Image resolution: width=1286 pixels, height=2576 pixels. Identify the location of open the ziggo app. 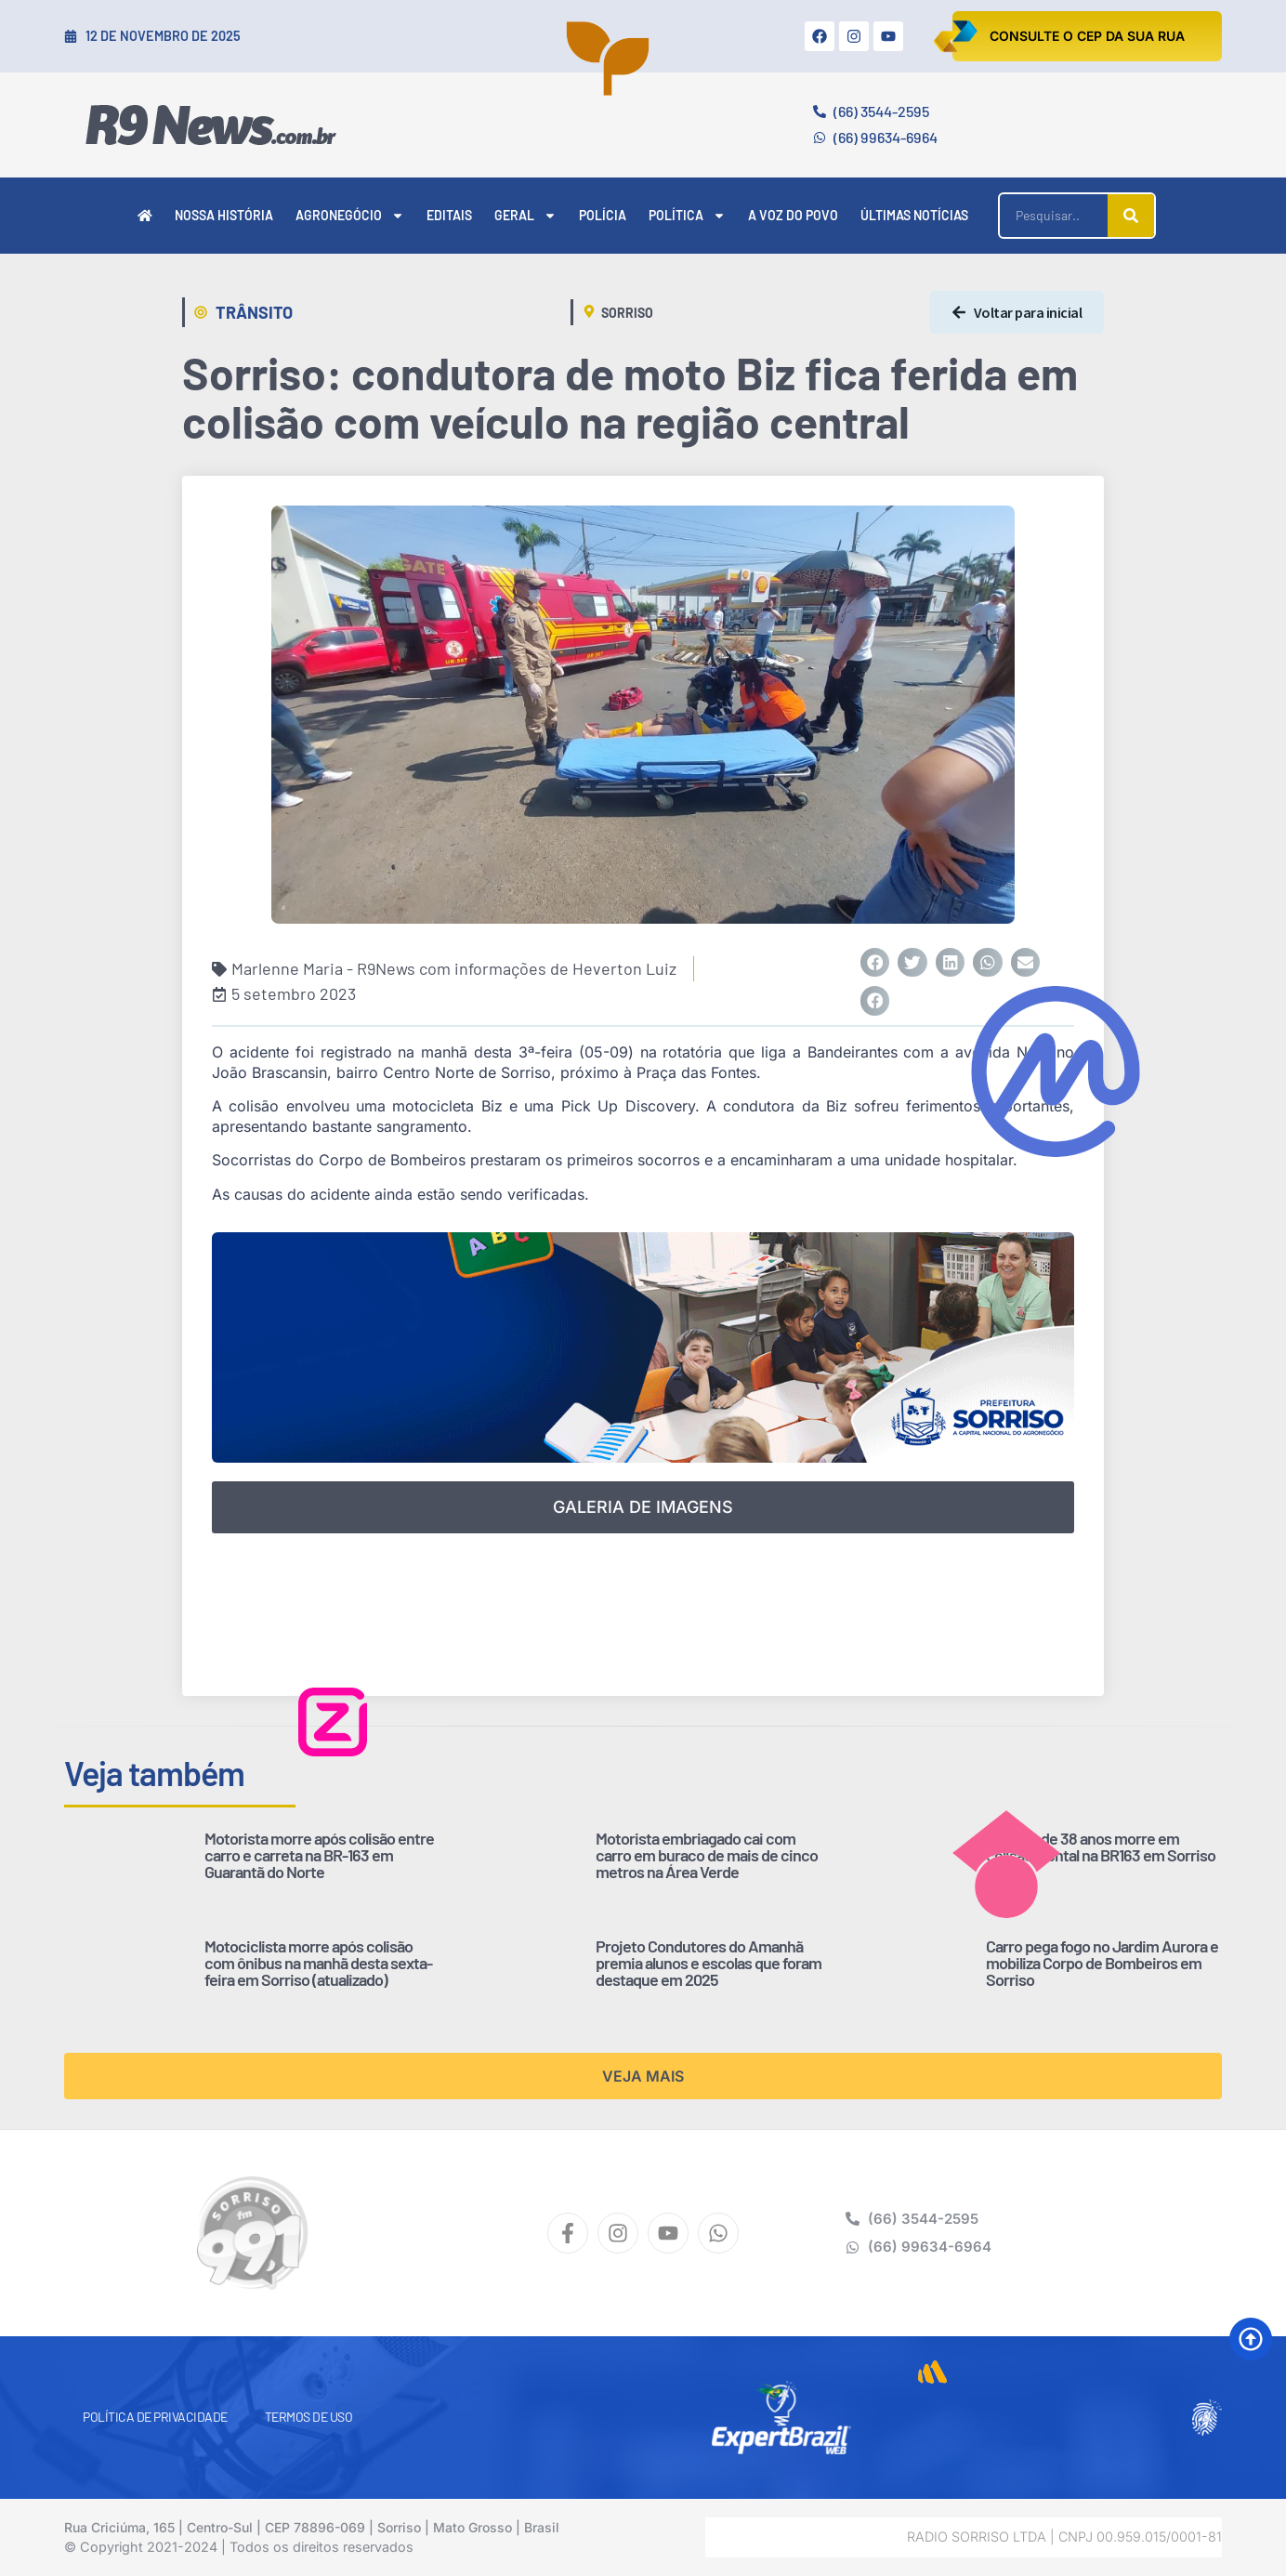
(333, 1722).